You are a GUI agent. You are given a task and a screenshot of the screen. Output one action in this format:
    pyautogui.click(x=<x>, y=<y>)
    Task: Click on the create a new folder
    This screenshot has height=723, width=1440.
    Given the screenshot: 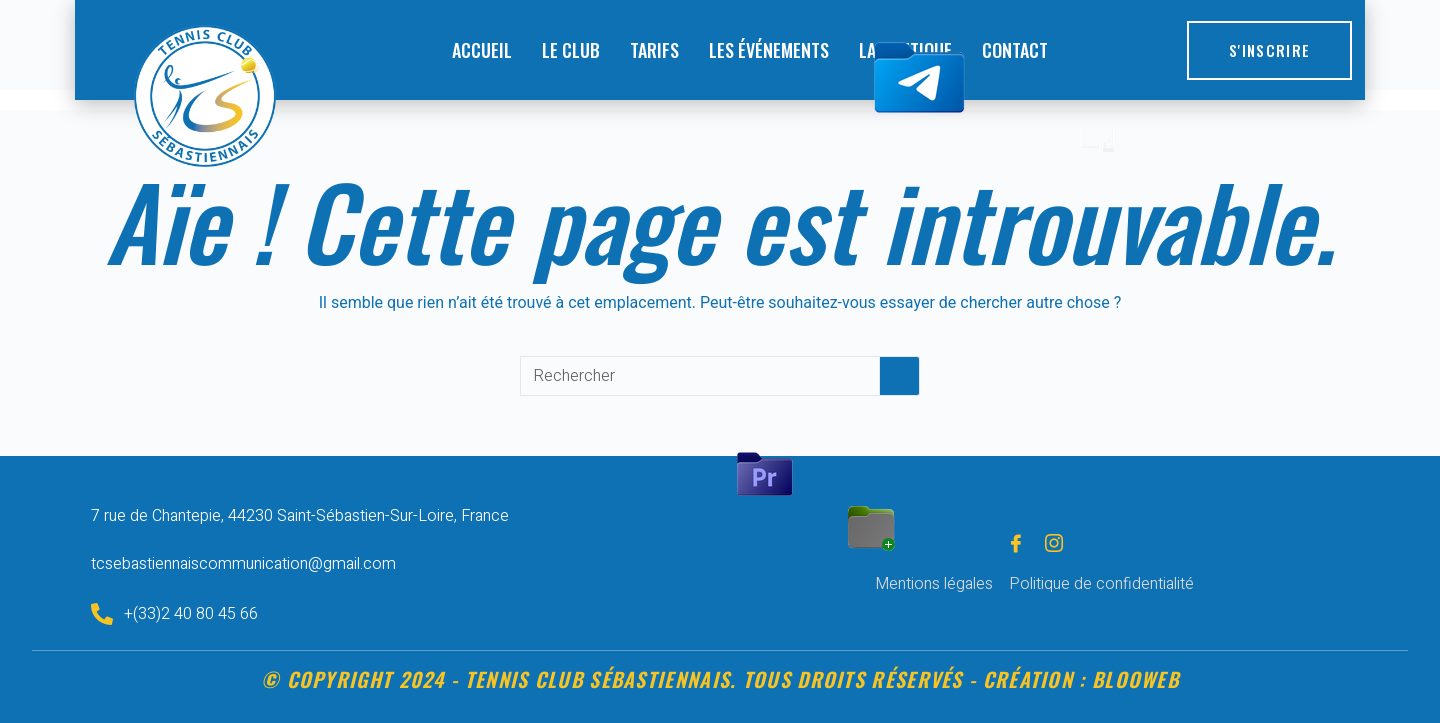 What is the action you would take?
    pyautogui.click(x=871, y=527)
    